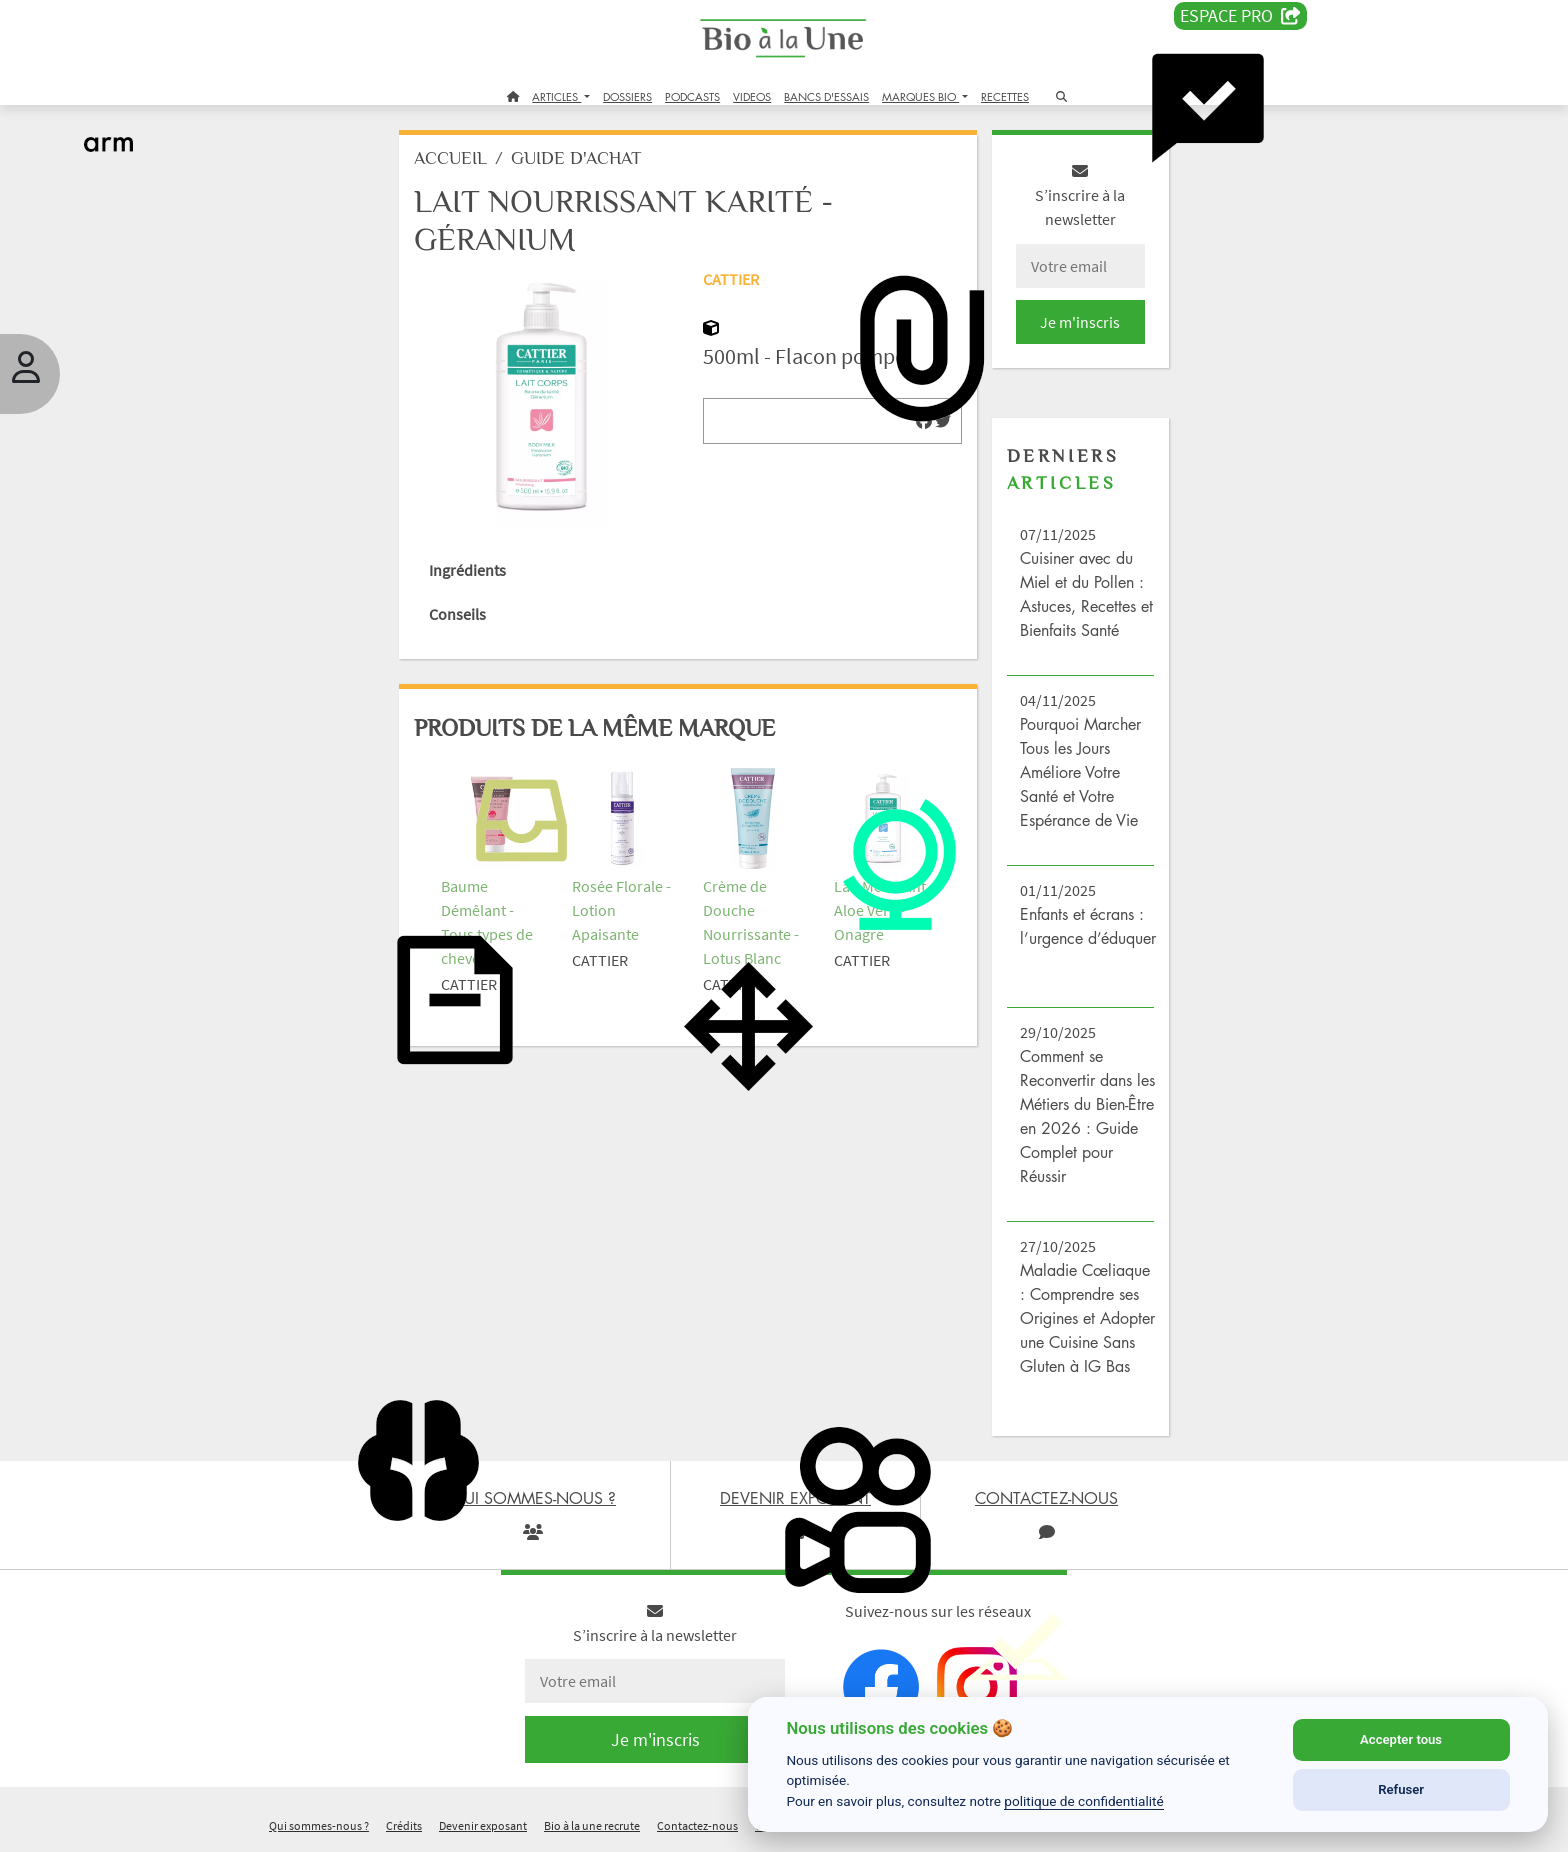 This screenshot has height=1852, width=1568. I want to click on reduce or compress file size, so click(455, 1000).